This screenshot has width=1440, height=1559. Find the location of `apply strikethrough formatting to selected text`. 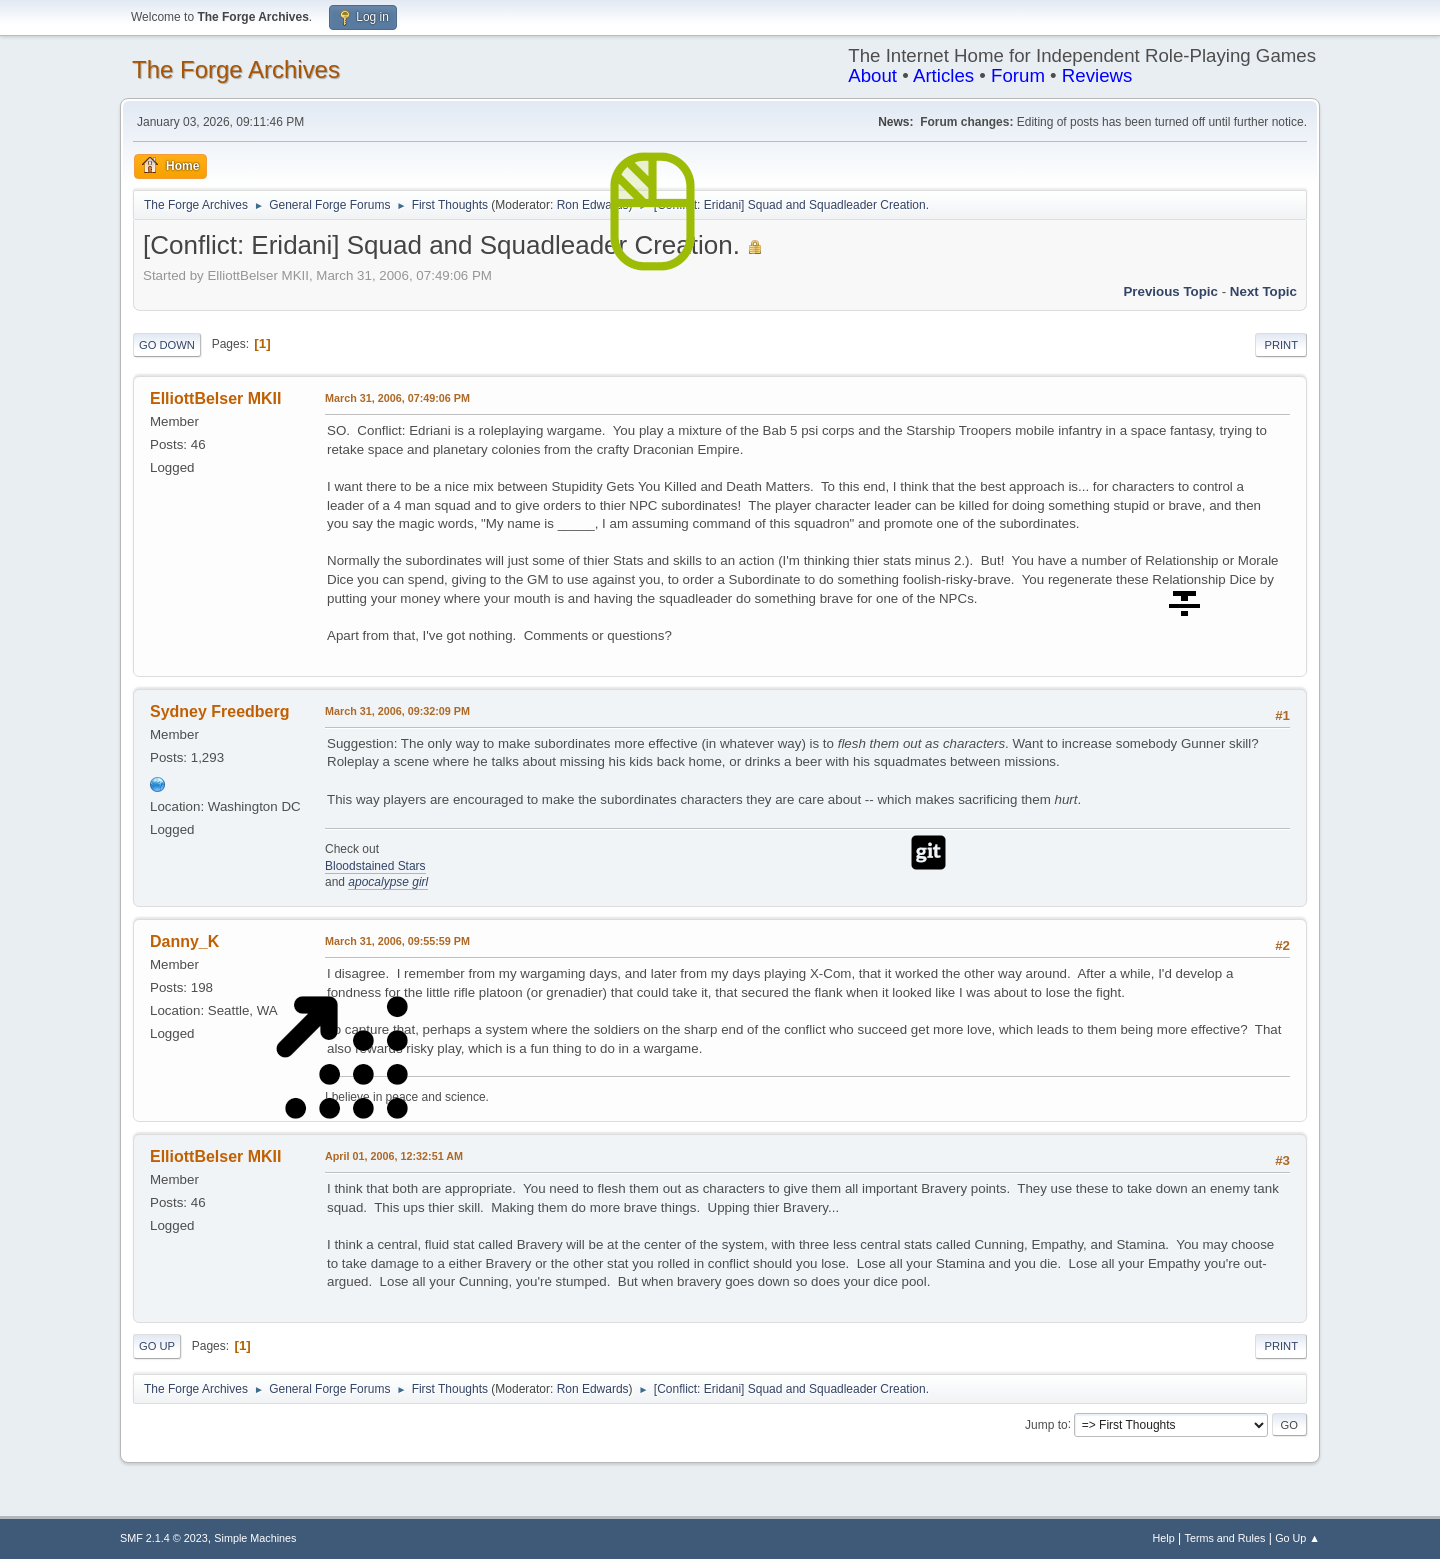

apply strikethrough formatting to selected text is located at coordinates (1184, 604).